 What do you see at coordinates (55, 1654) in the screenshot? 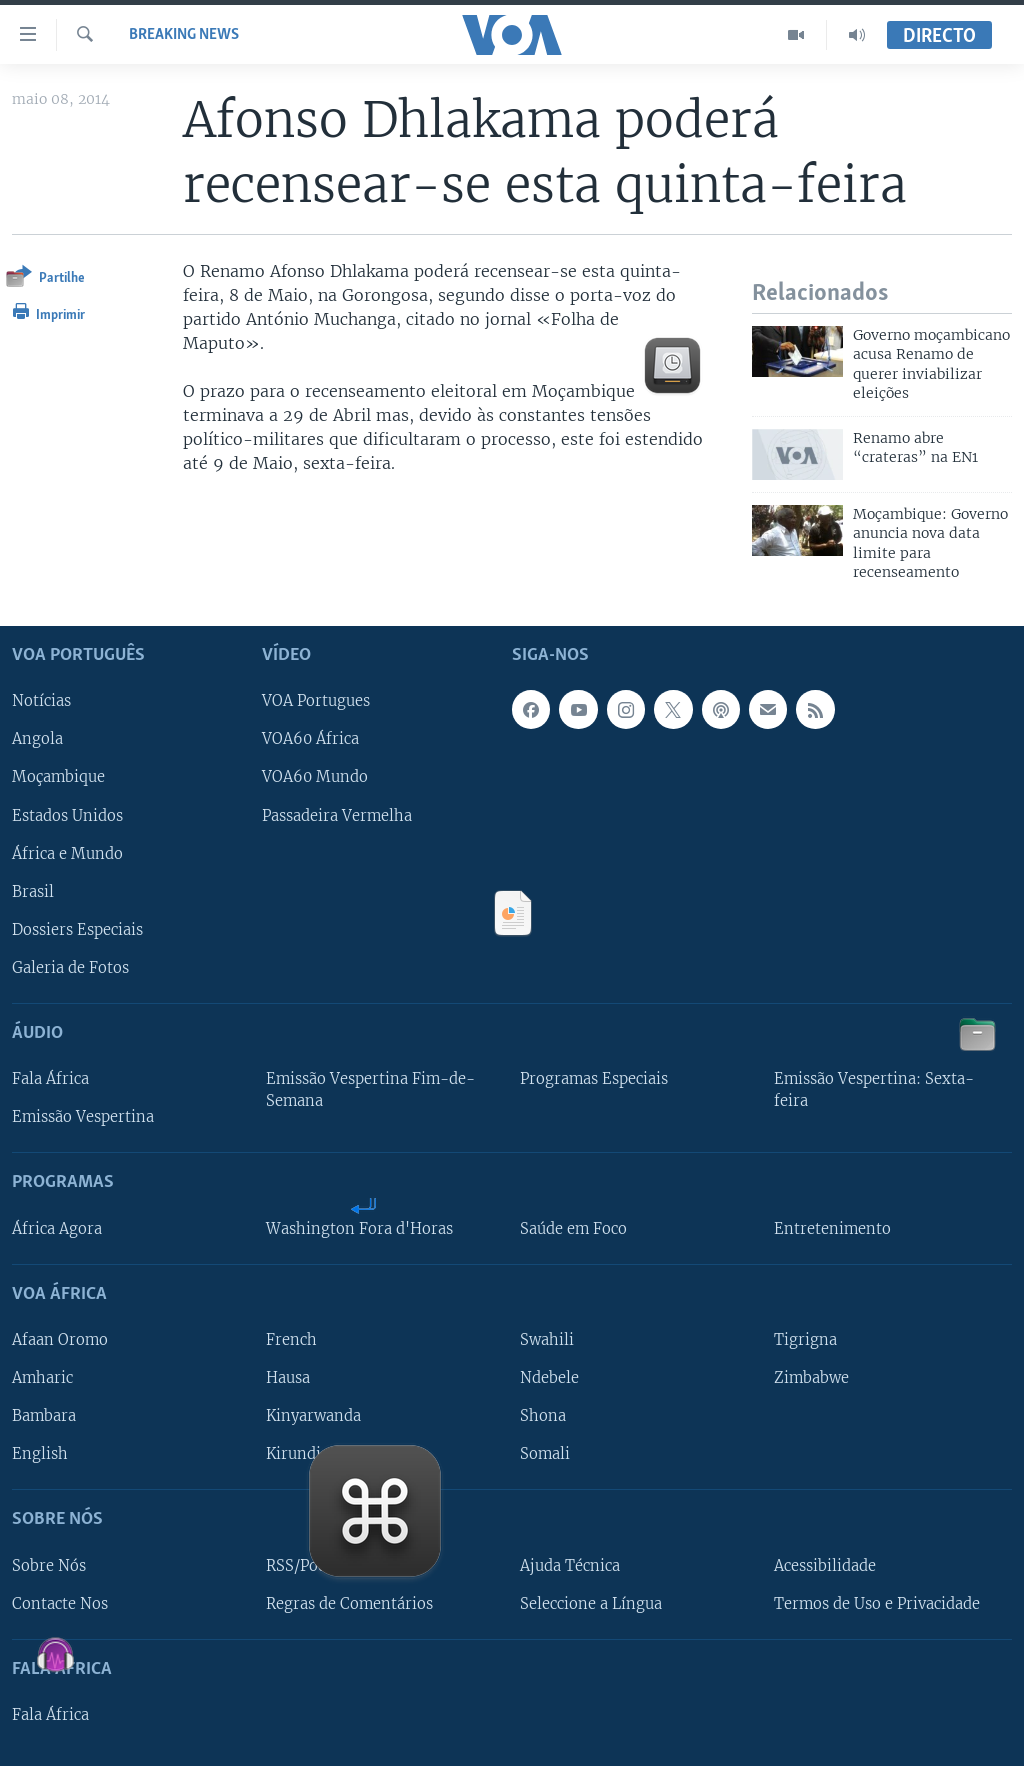
I see `audio output device connected` at bounding box center [55, 1654].